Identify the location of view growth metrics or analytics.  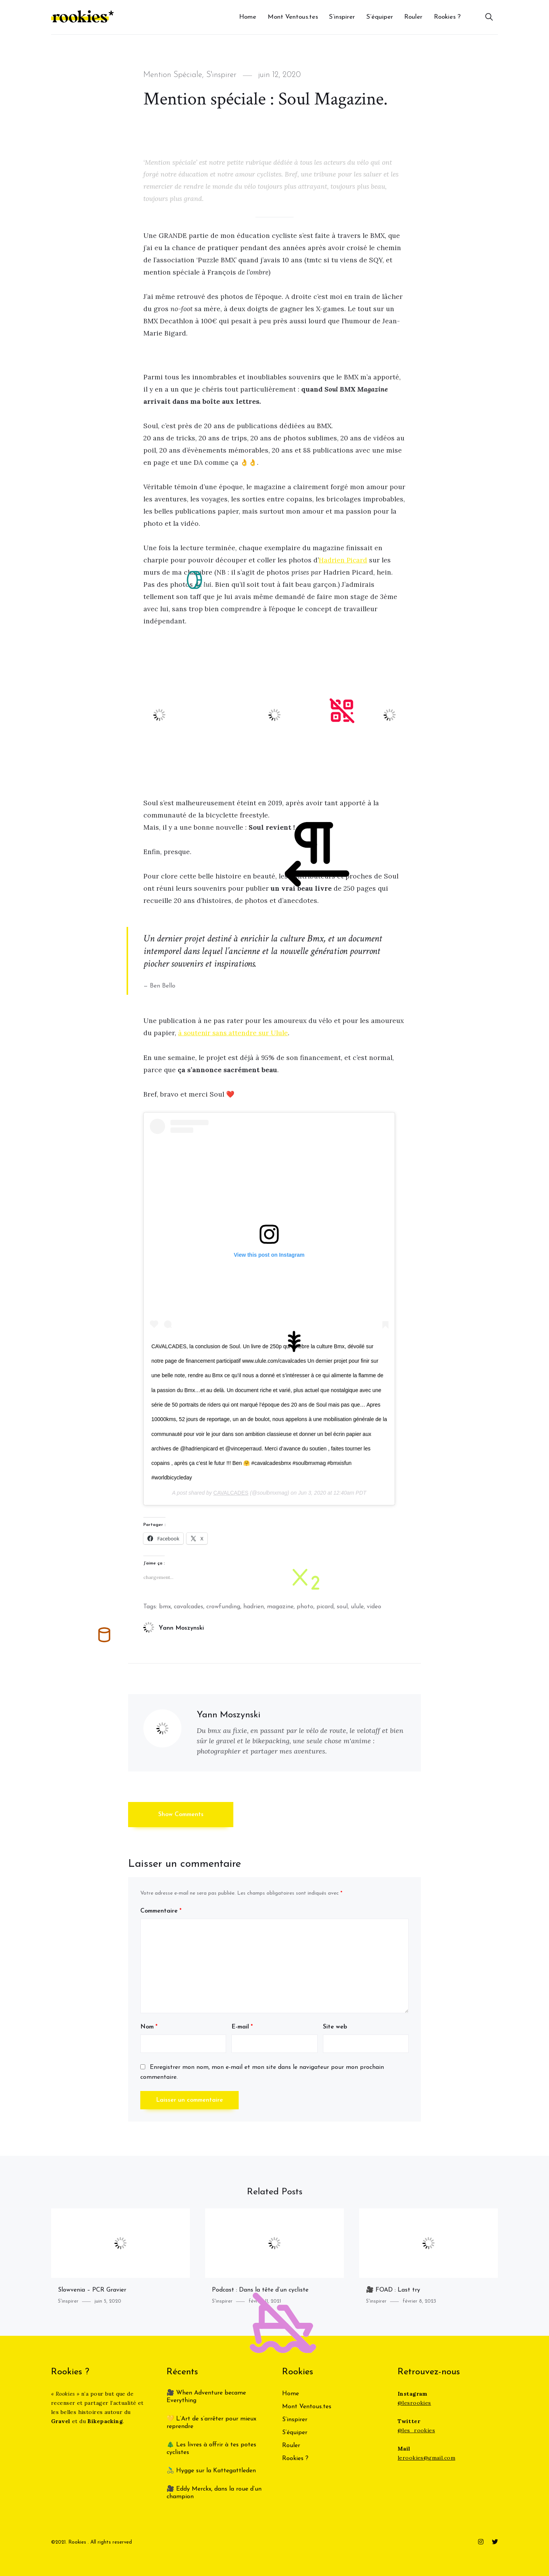
(294, 1342).